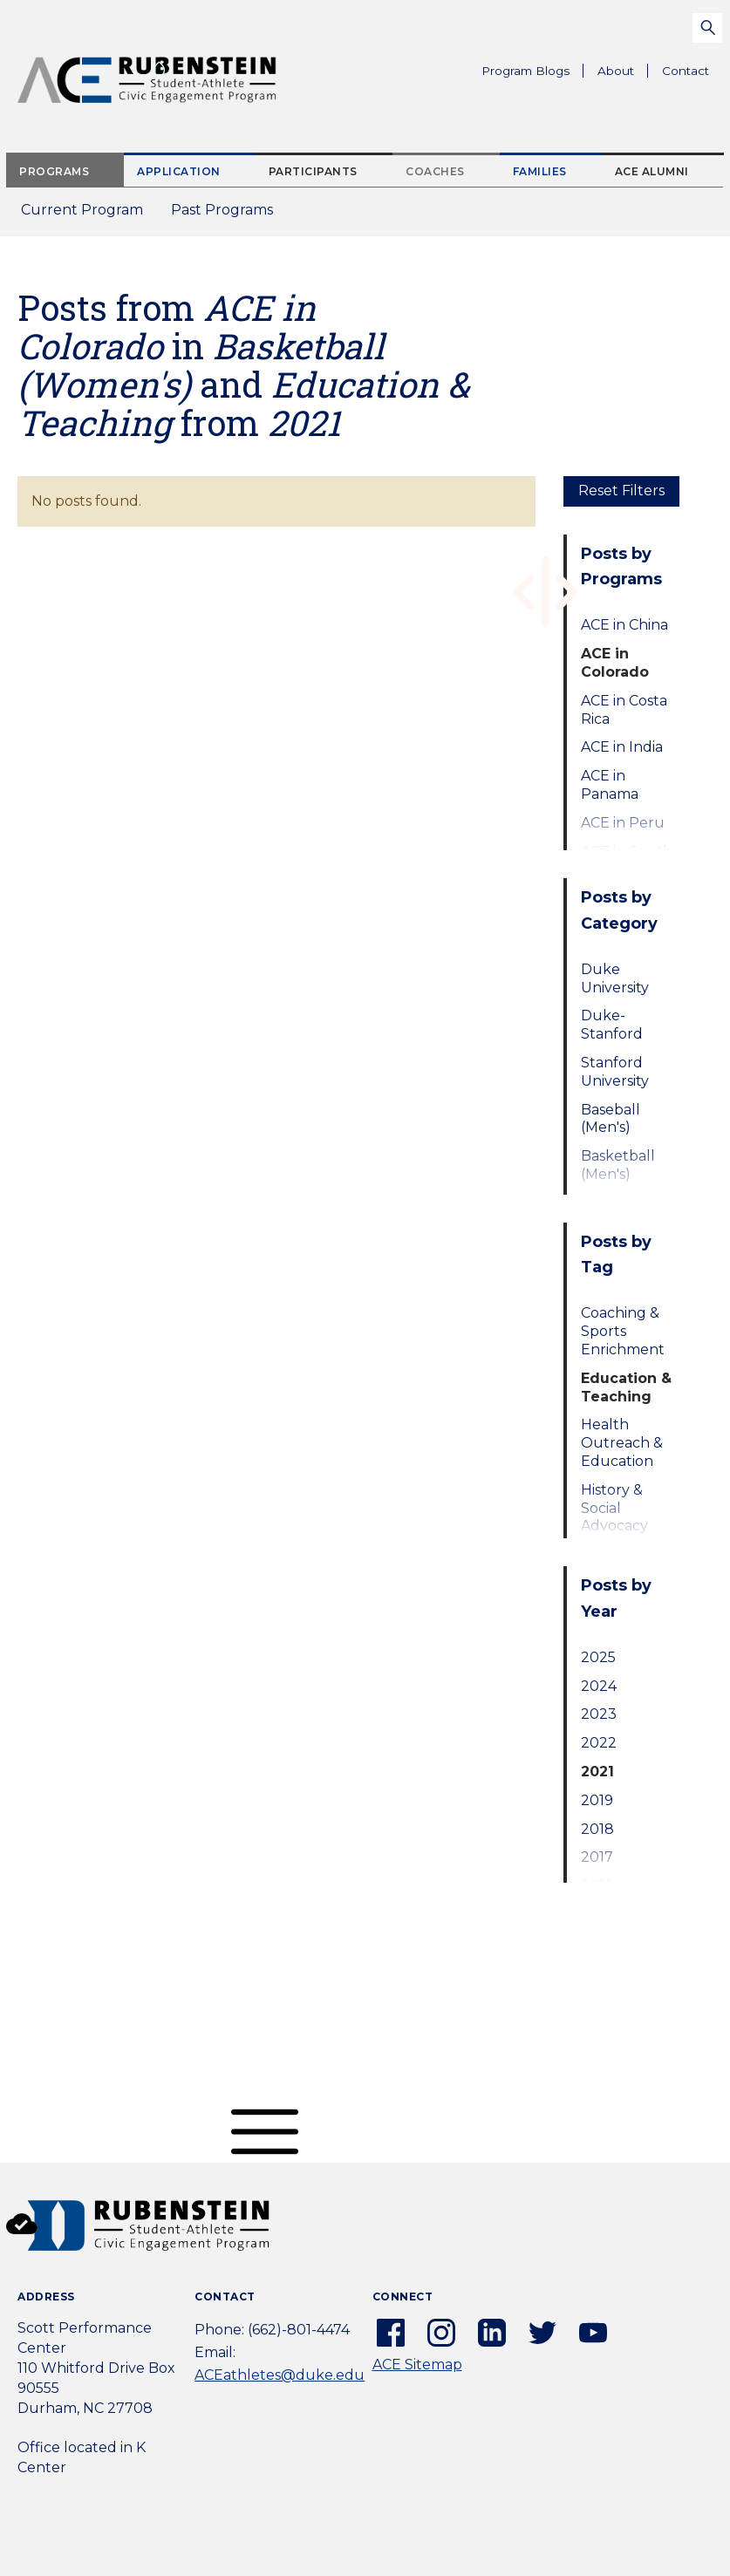  I want to click on file successfully synced to cloud, so click(22, 2224).